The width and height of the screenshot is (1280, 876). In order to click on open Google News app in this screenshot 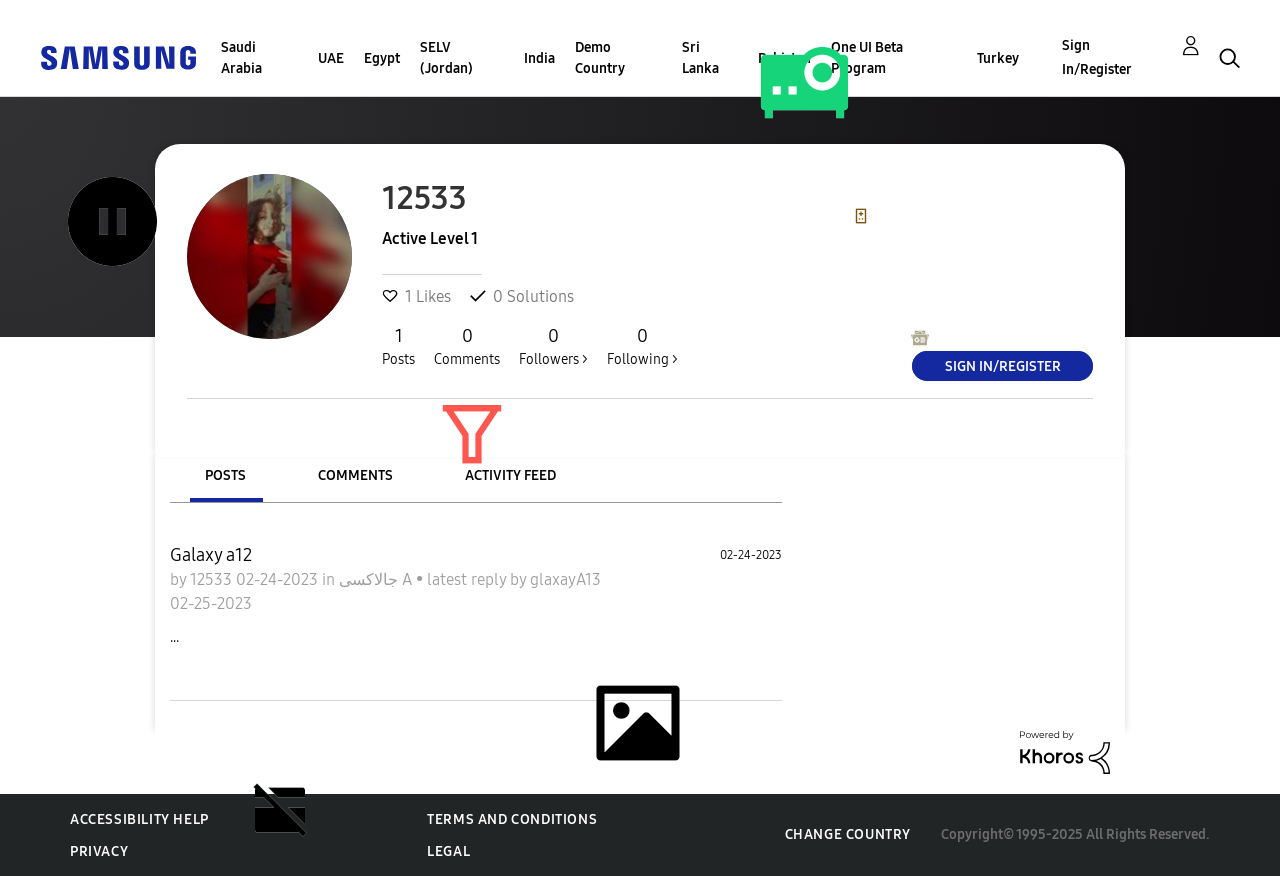, I will do `click(920, 338)`.